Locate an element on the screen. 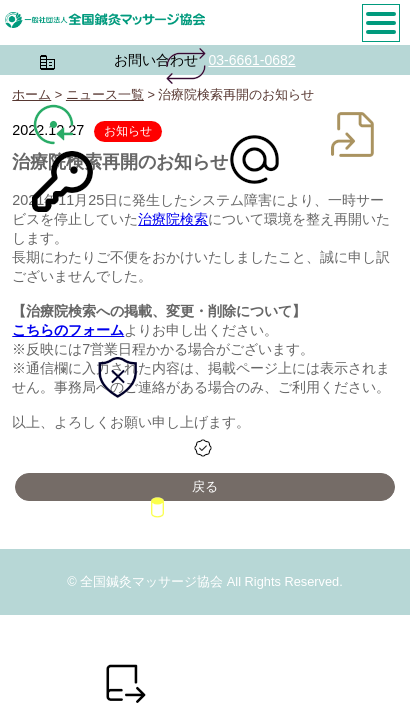 This screenshot has height=720, width=410. pull changes from a remote repository is located at coordinates (124, 685).